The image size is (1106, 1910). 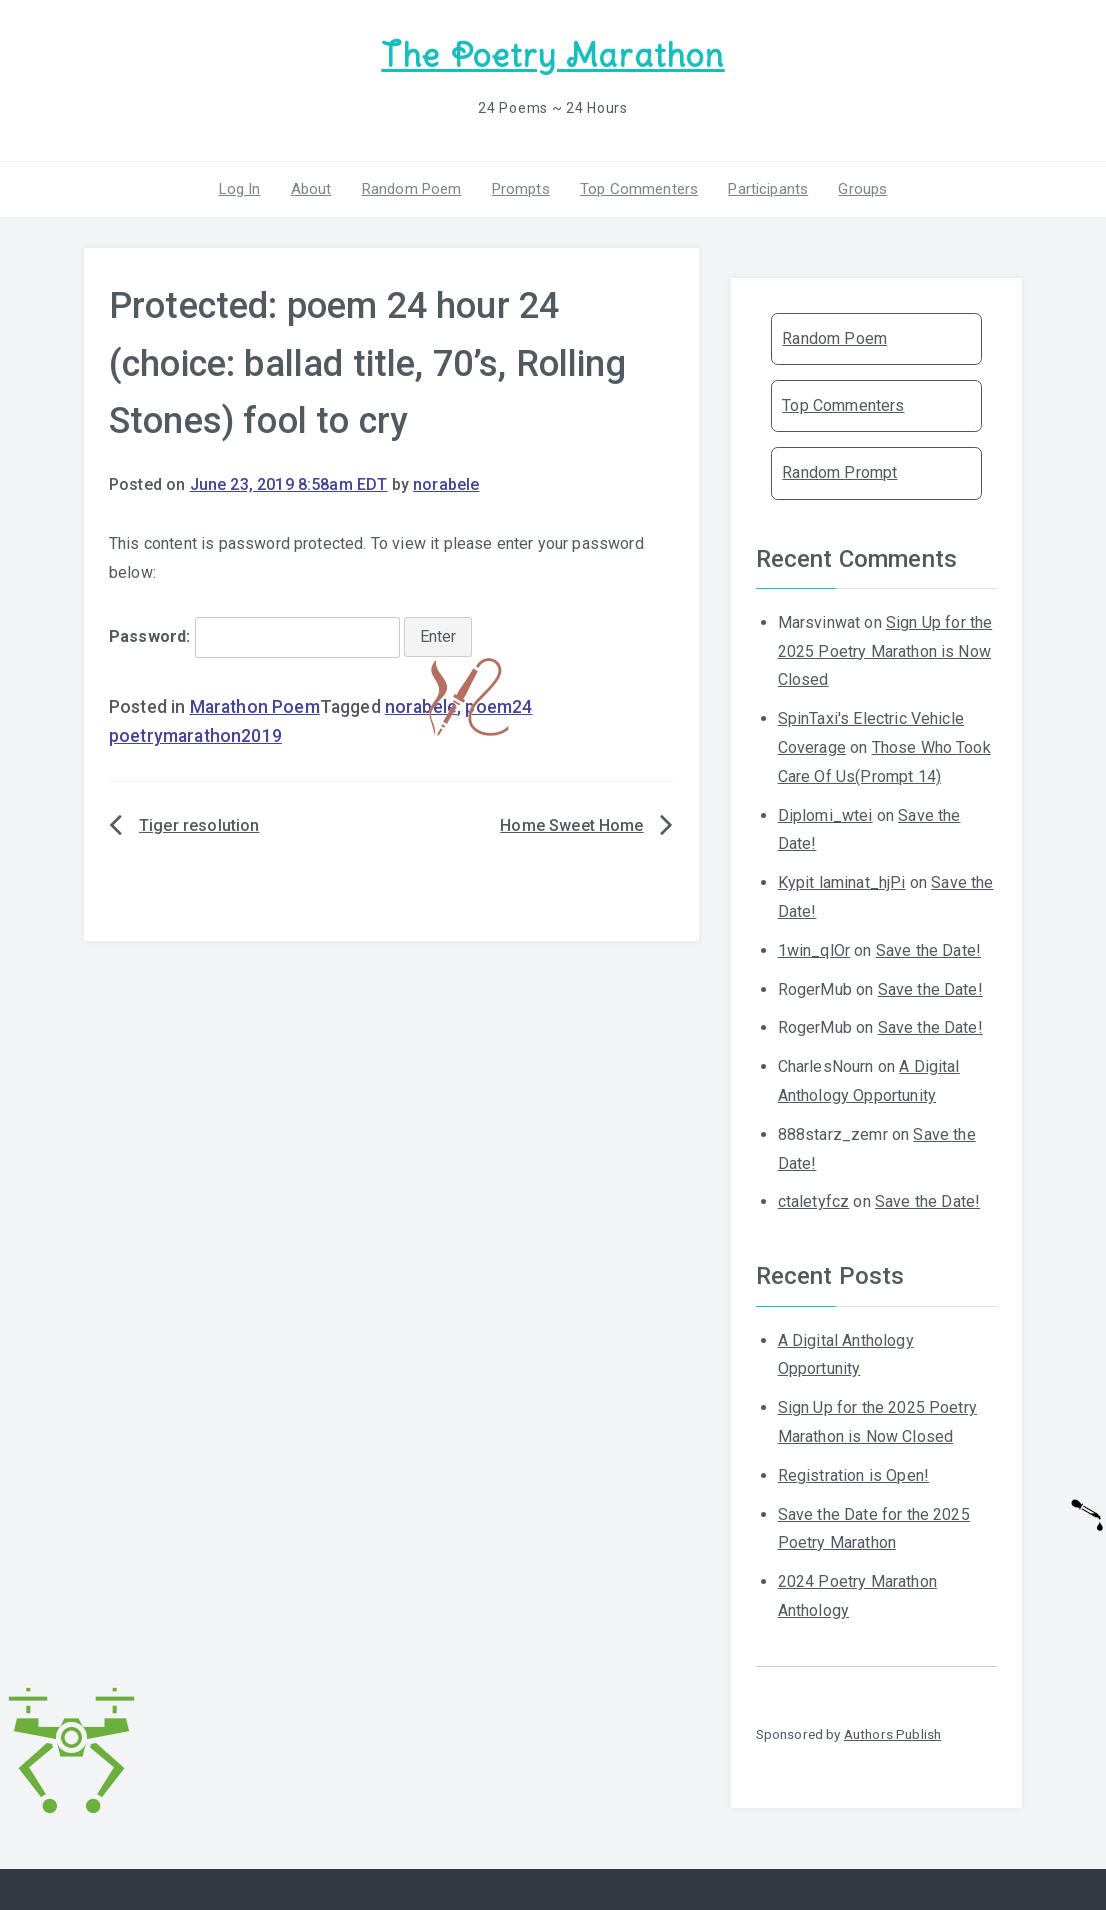 What do you see at coordinates (1087, 1515) in the screenshot?
I see `select a color from the canvas` at bounding box center [1087, 1515].